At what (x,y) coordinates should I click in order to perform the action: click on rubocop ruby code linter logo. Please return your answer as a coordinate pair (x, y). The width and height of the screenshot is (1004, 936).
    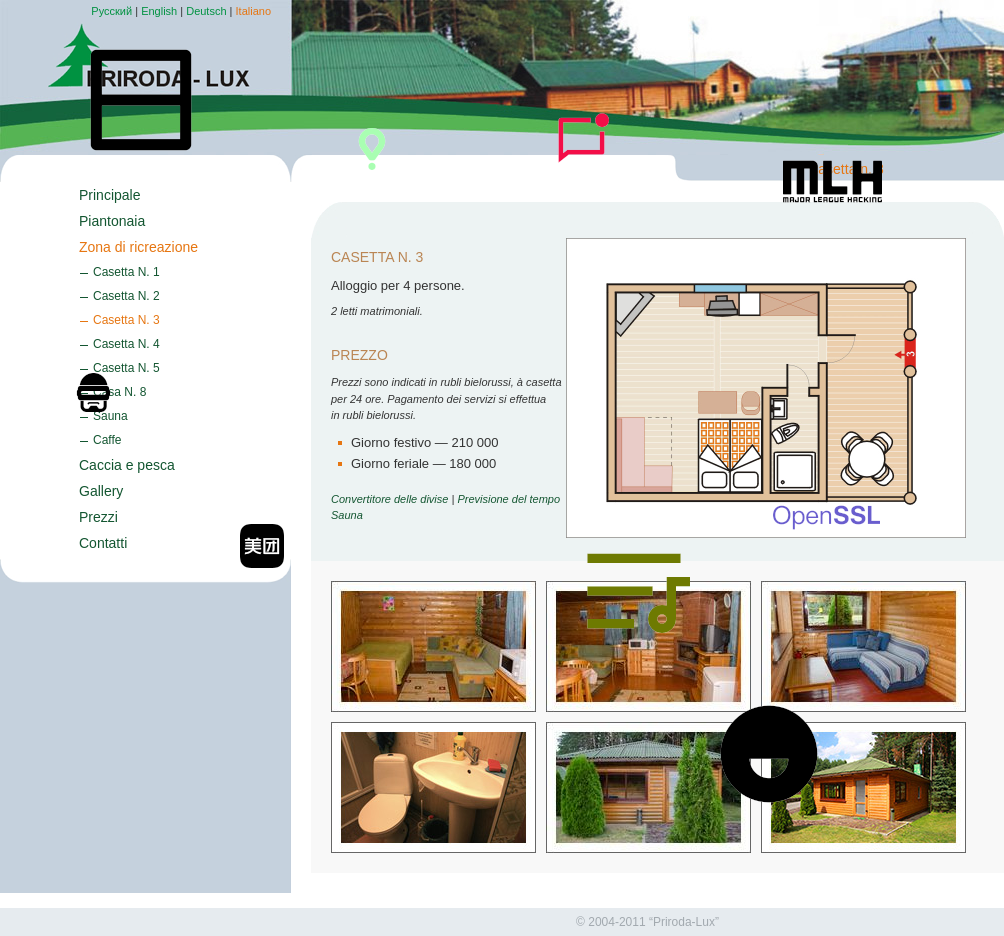
    Looking at the image, I should click on (93, 392).